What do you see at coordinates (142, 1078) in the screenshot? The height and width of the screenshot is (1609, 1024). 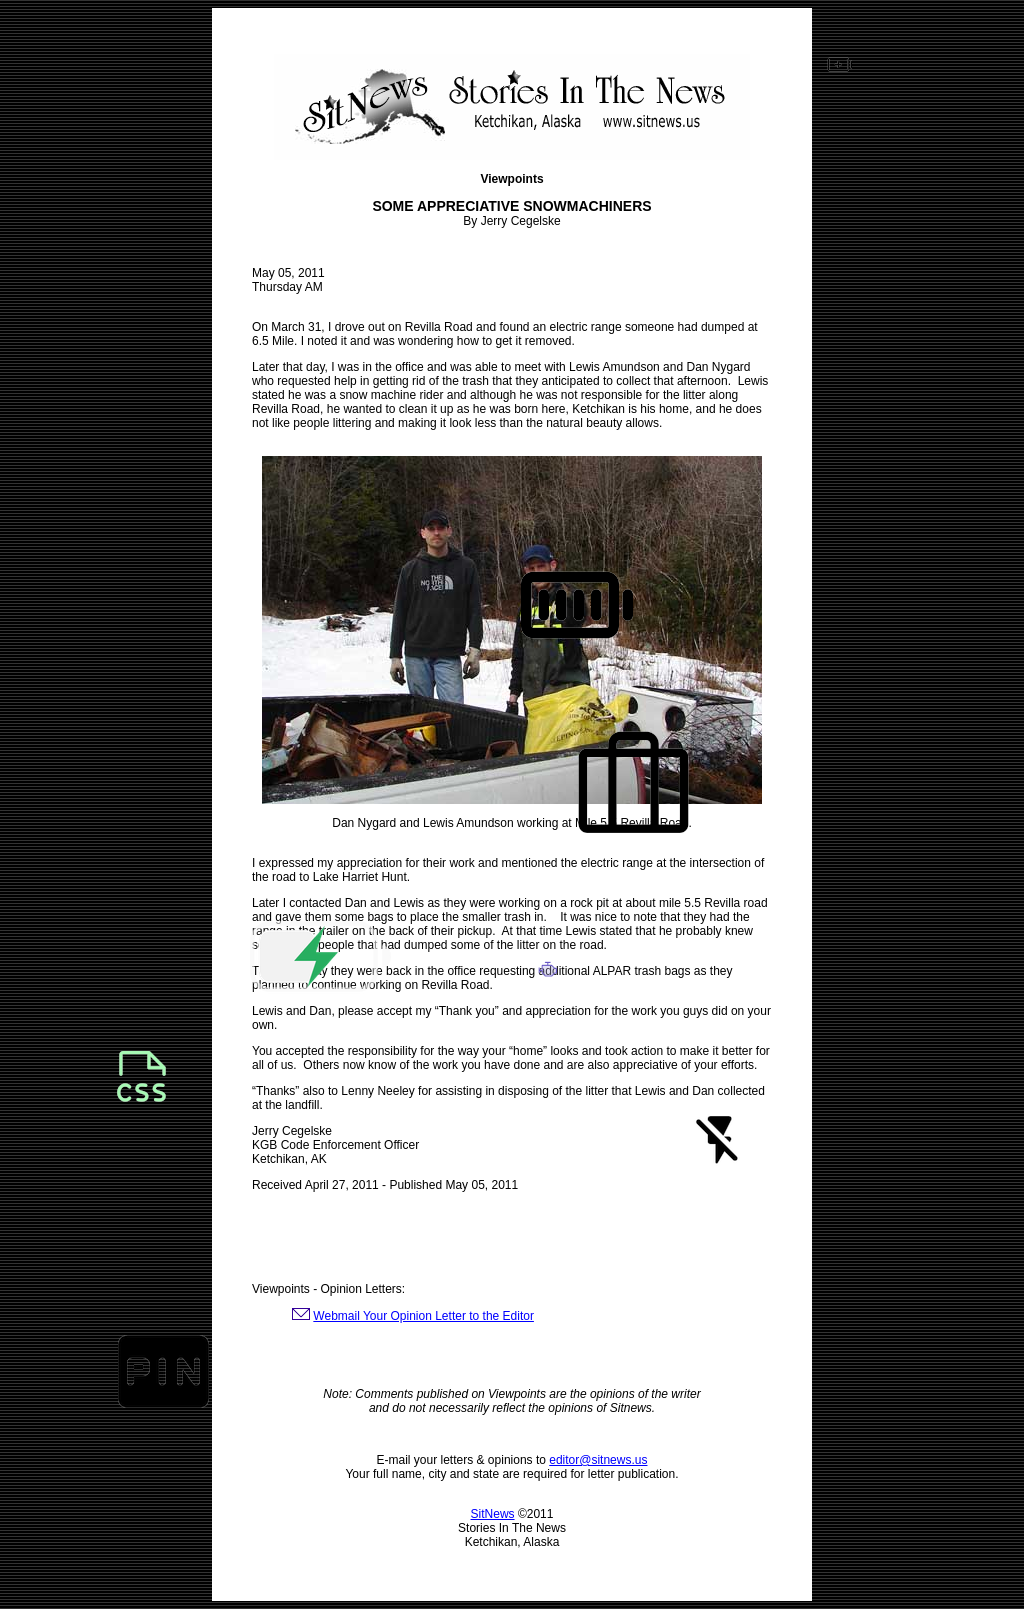 I see `view or open a CSS stylesheet file` at bounding box center [142, 1078].